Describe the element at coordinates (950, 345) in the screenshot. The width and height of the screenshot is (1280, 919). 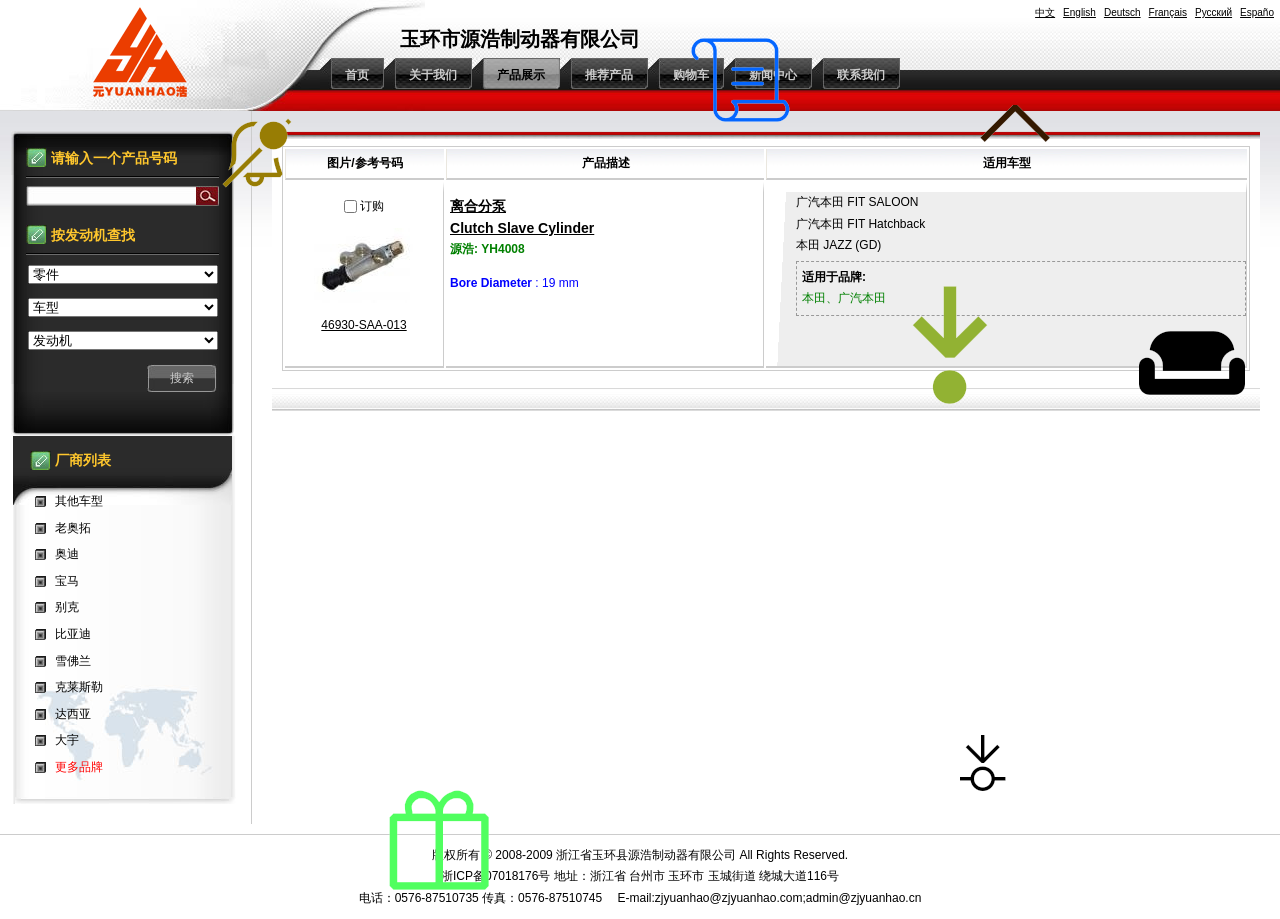
I see `step into function during debugging` at that location.